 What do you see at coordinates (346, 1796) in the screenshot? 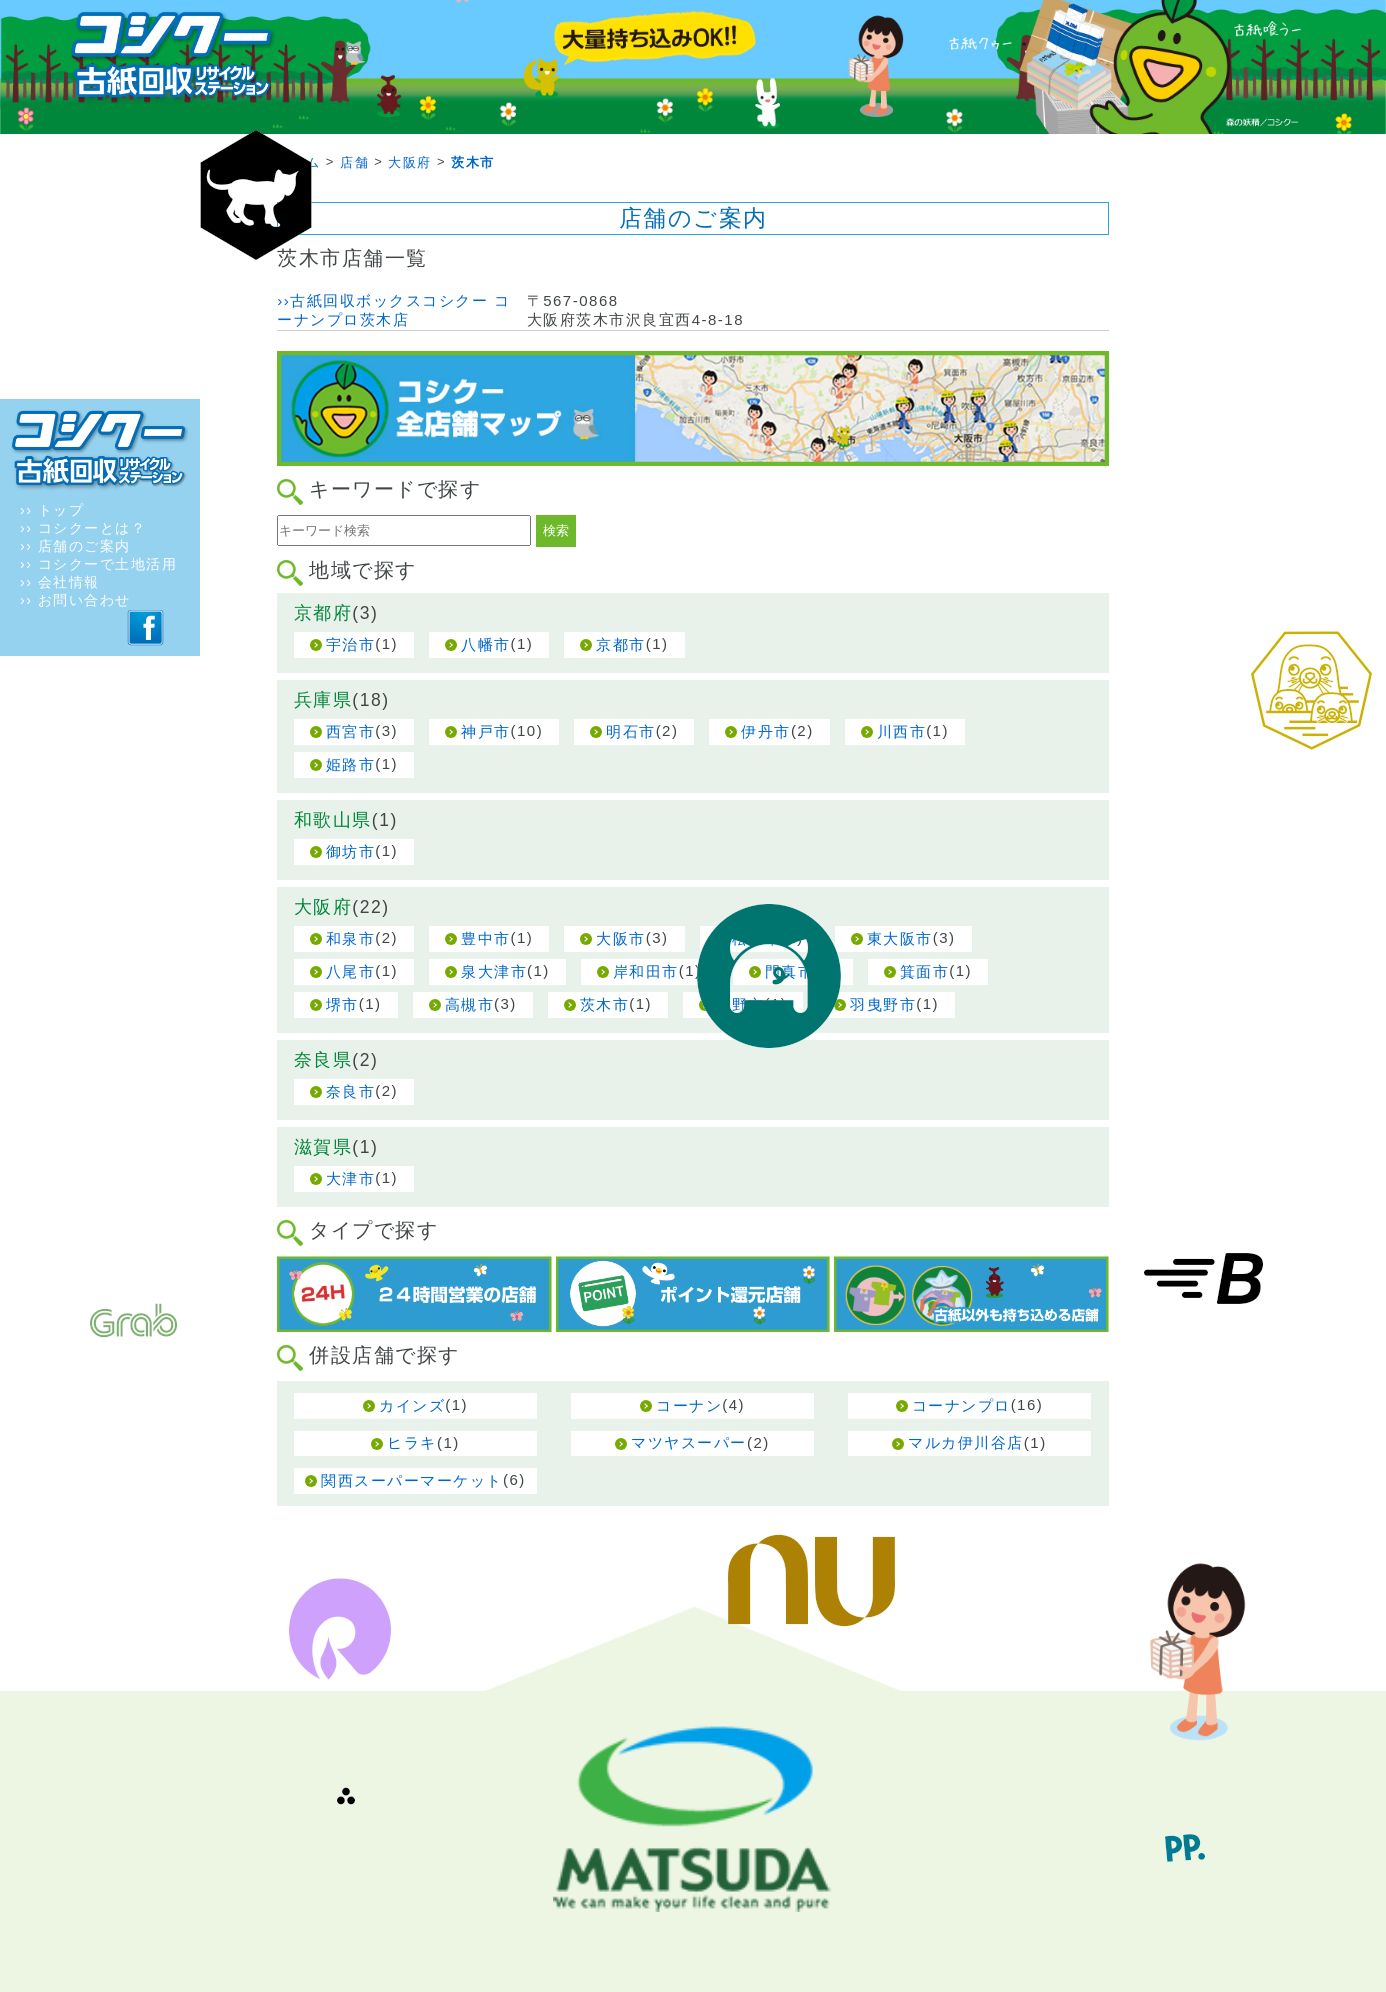
I see `open asana project management app` at bounding box center [346, 1796].